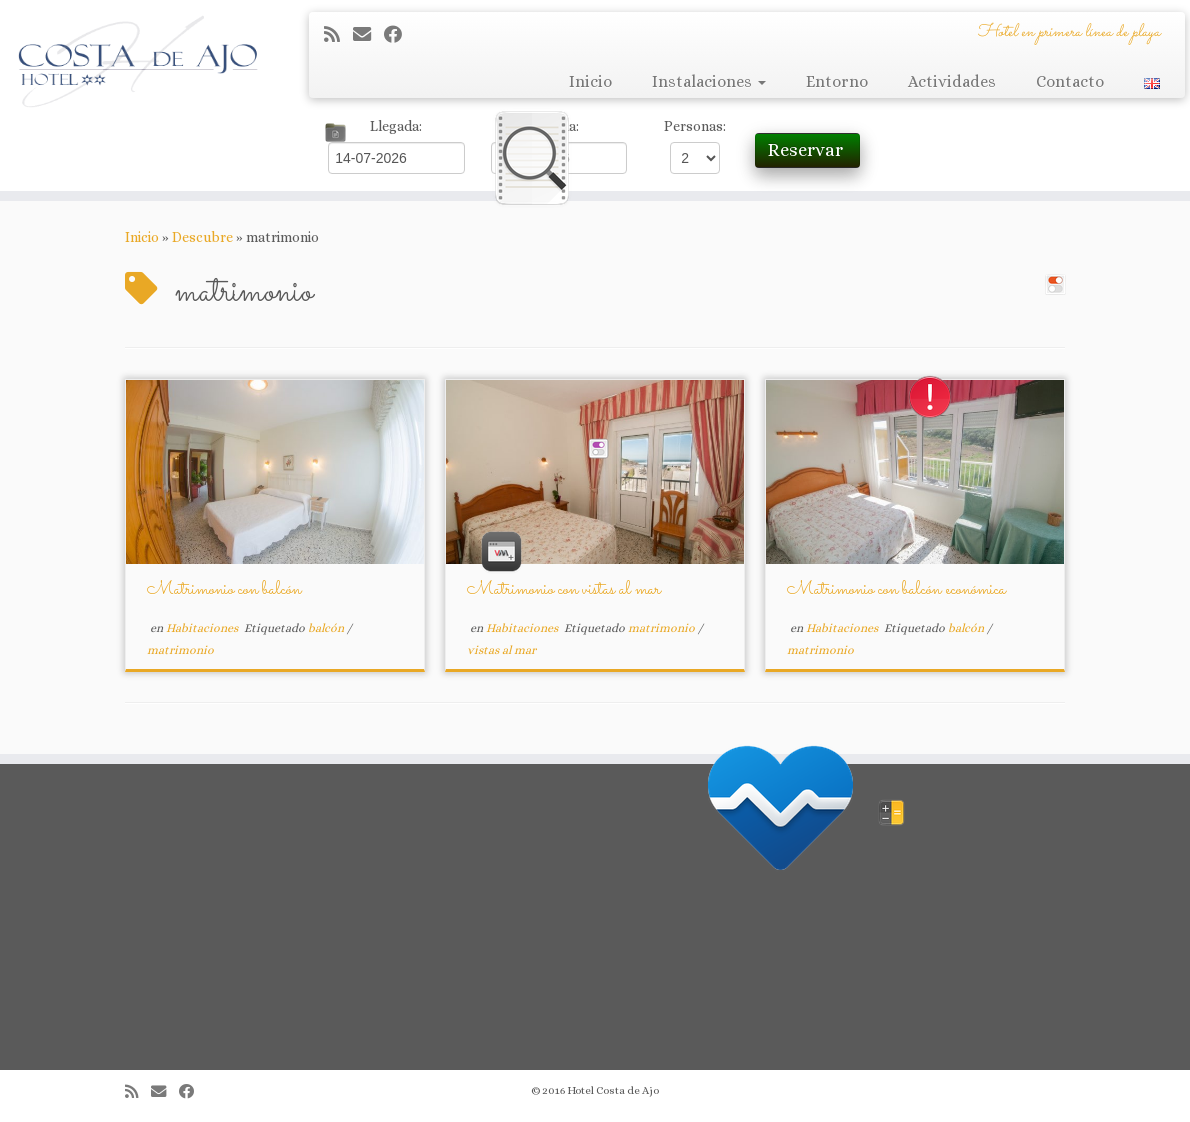  I want to click on indicates a warning or caution message, so click(930, 397).